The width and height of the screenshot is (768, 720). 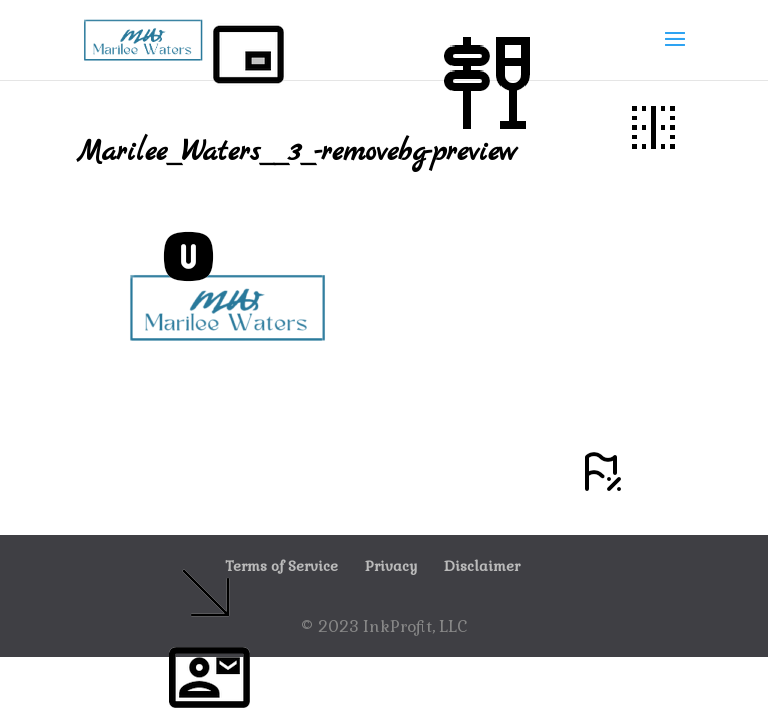 I want to click on indicates an unread item or status, so click(x=188, y=256).